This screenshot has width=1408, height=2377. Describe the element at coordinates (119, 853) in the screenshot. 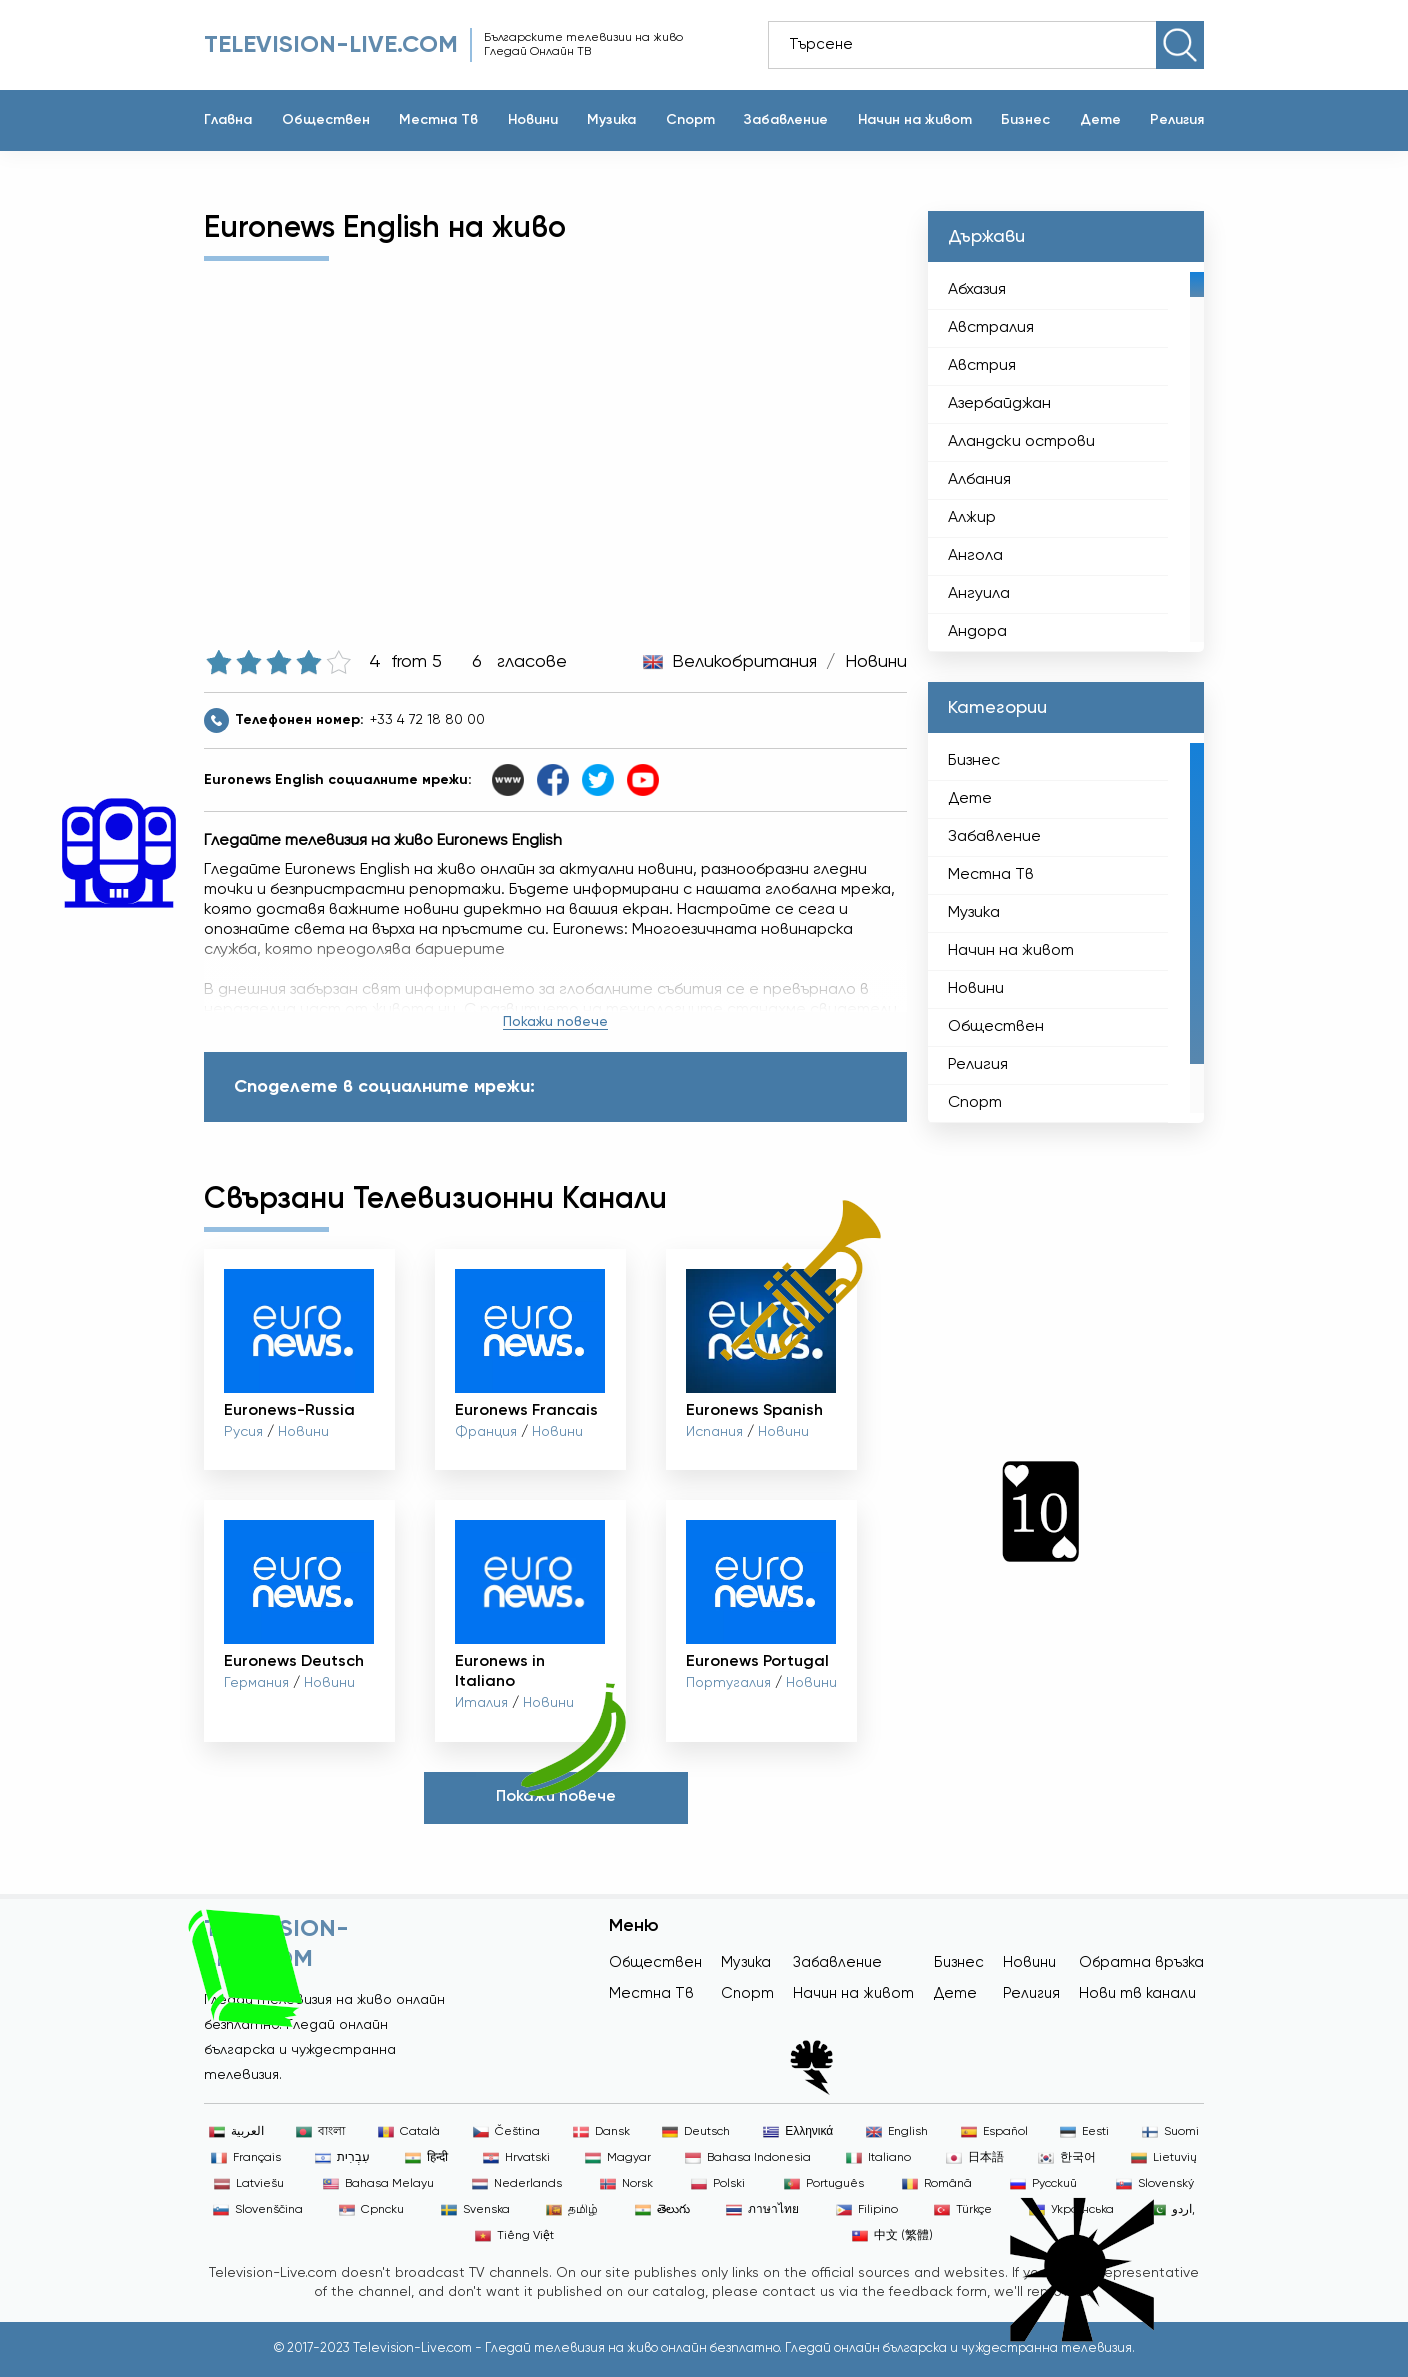

I see `select your squad or team roster` at that location.